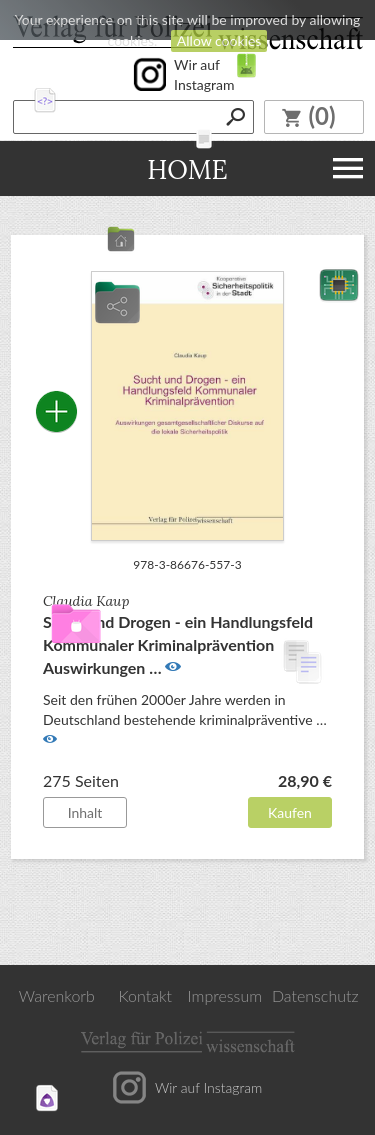  What do you see at coordinates (204, 139) in the screenshot?
I see `indicates a file or folder contains documents` at bounding box center [204, 139].